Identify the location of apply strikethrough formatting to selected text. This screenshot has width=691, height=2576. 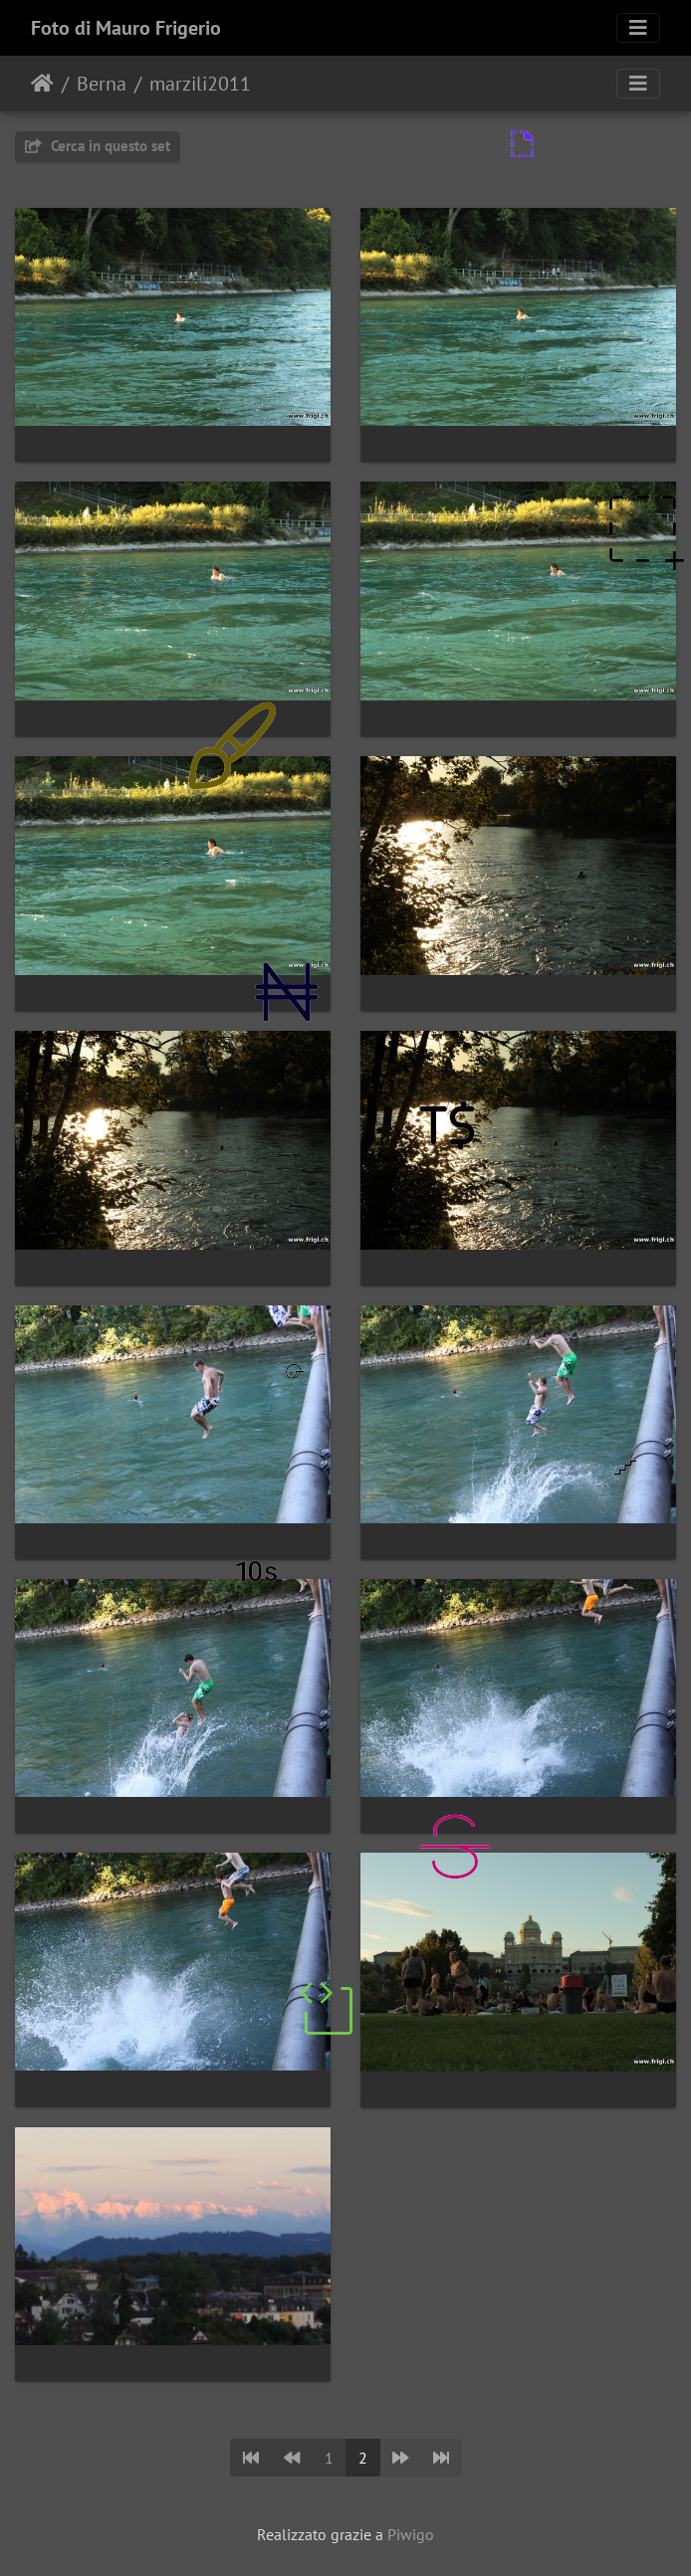
(455, 1847).